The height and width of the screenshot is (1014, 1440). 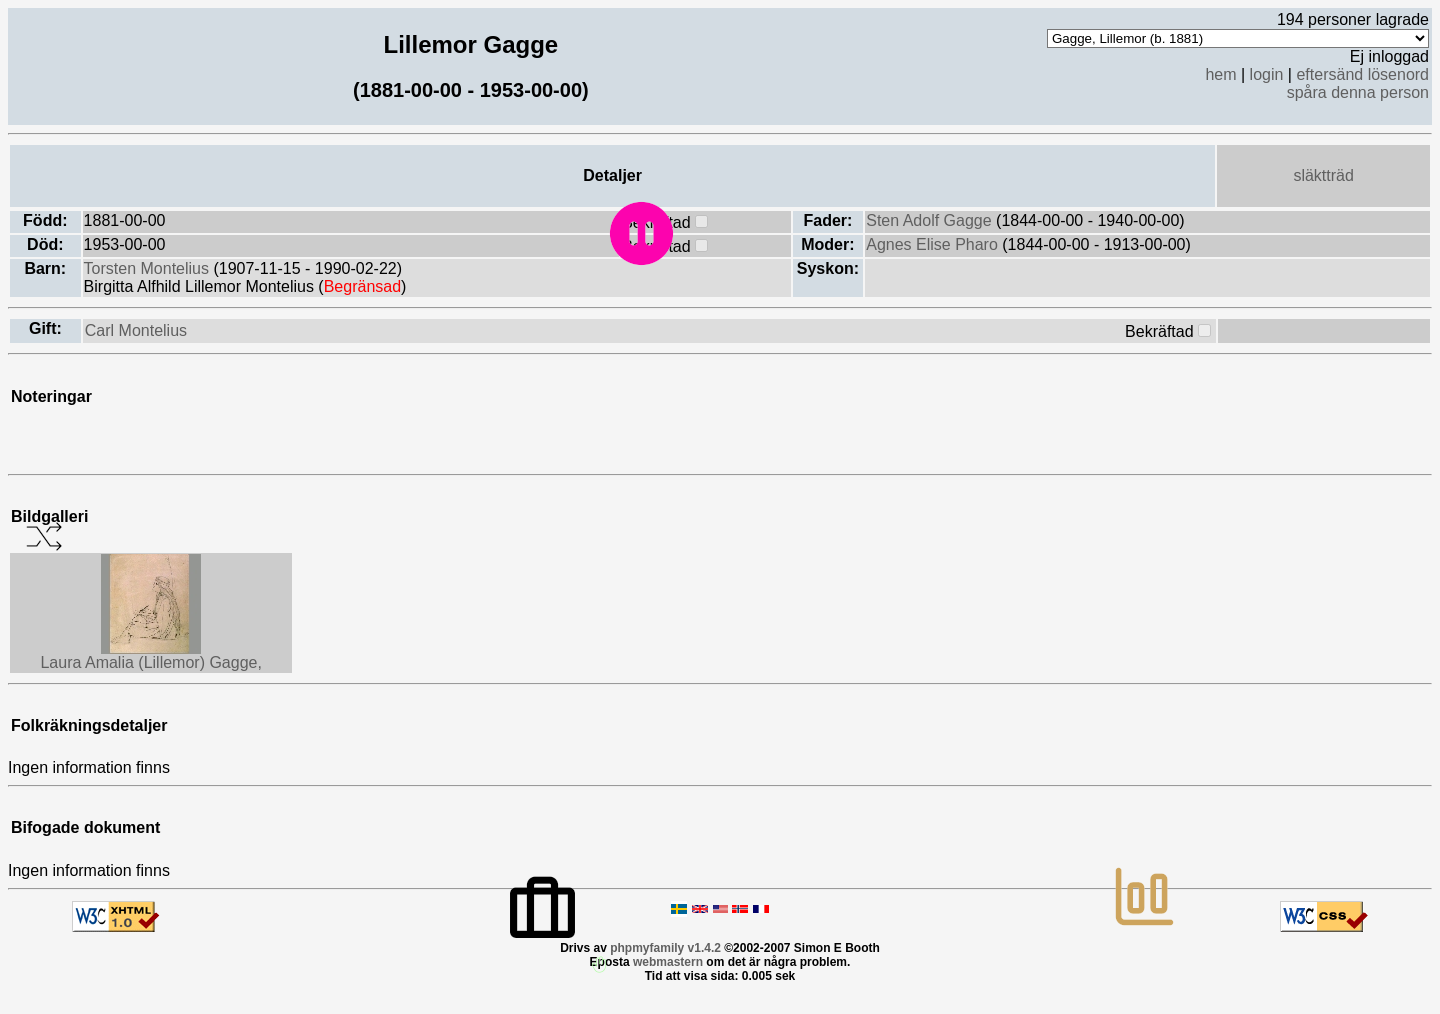 I want to click on stop or pause an action, so click(x=599, y=964).